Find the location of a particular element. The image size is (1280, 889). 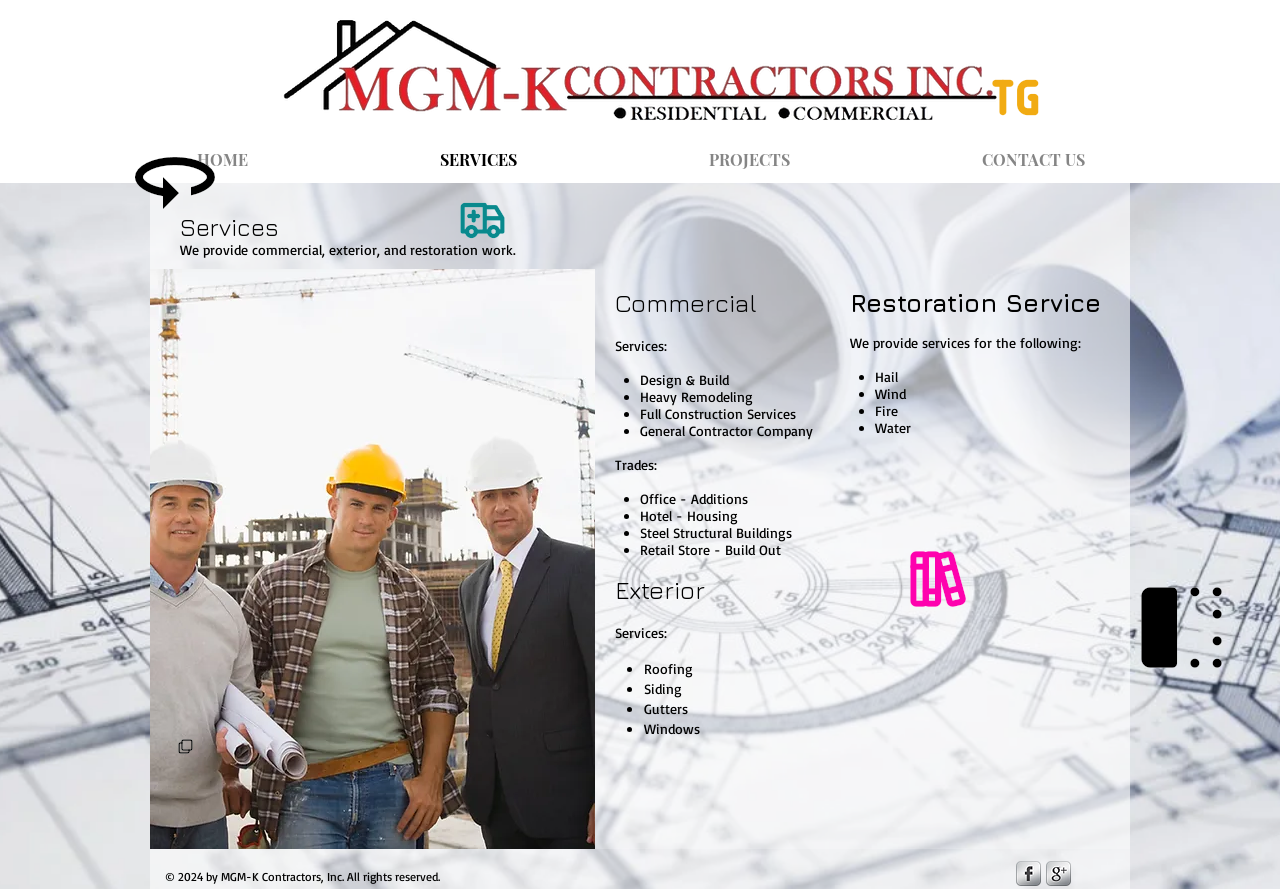

access your library or book collection is located at coordinates (935, 579).